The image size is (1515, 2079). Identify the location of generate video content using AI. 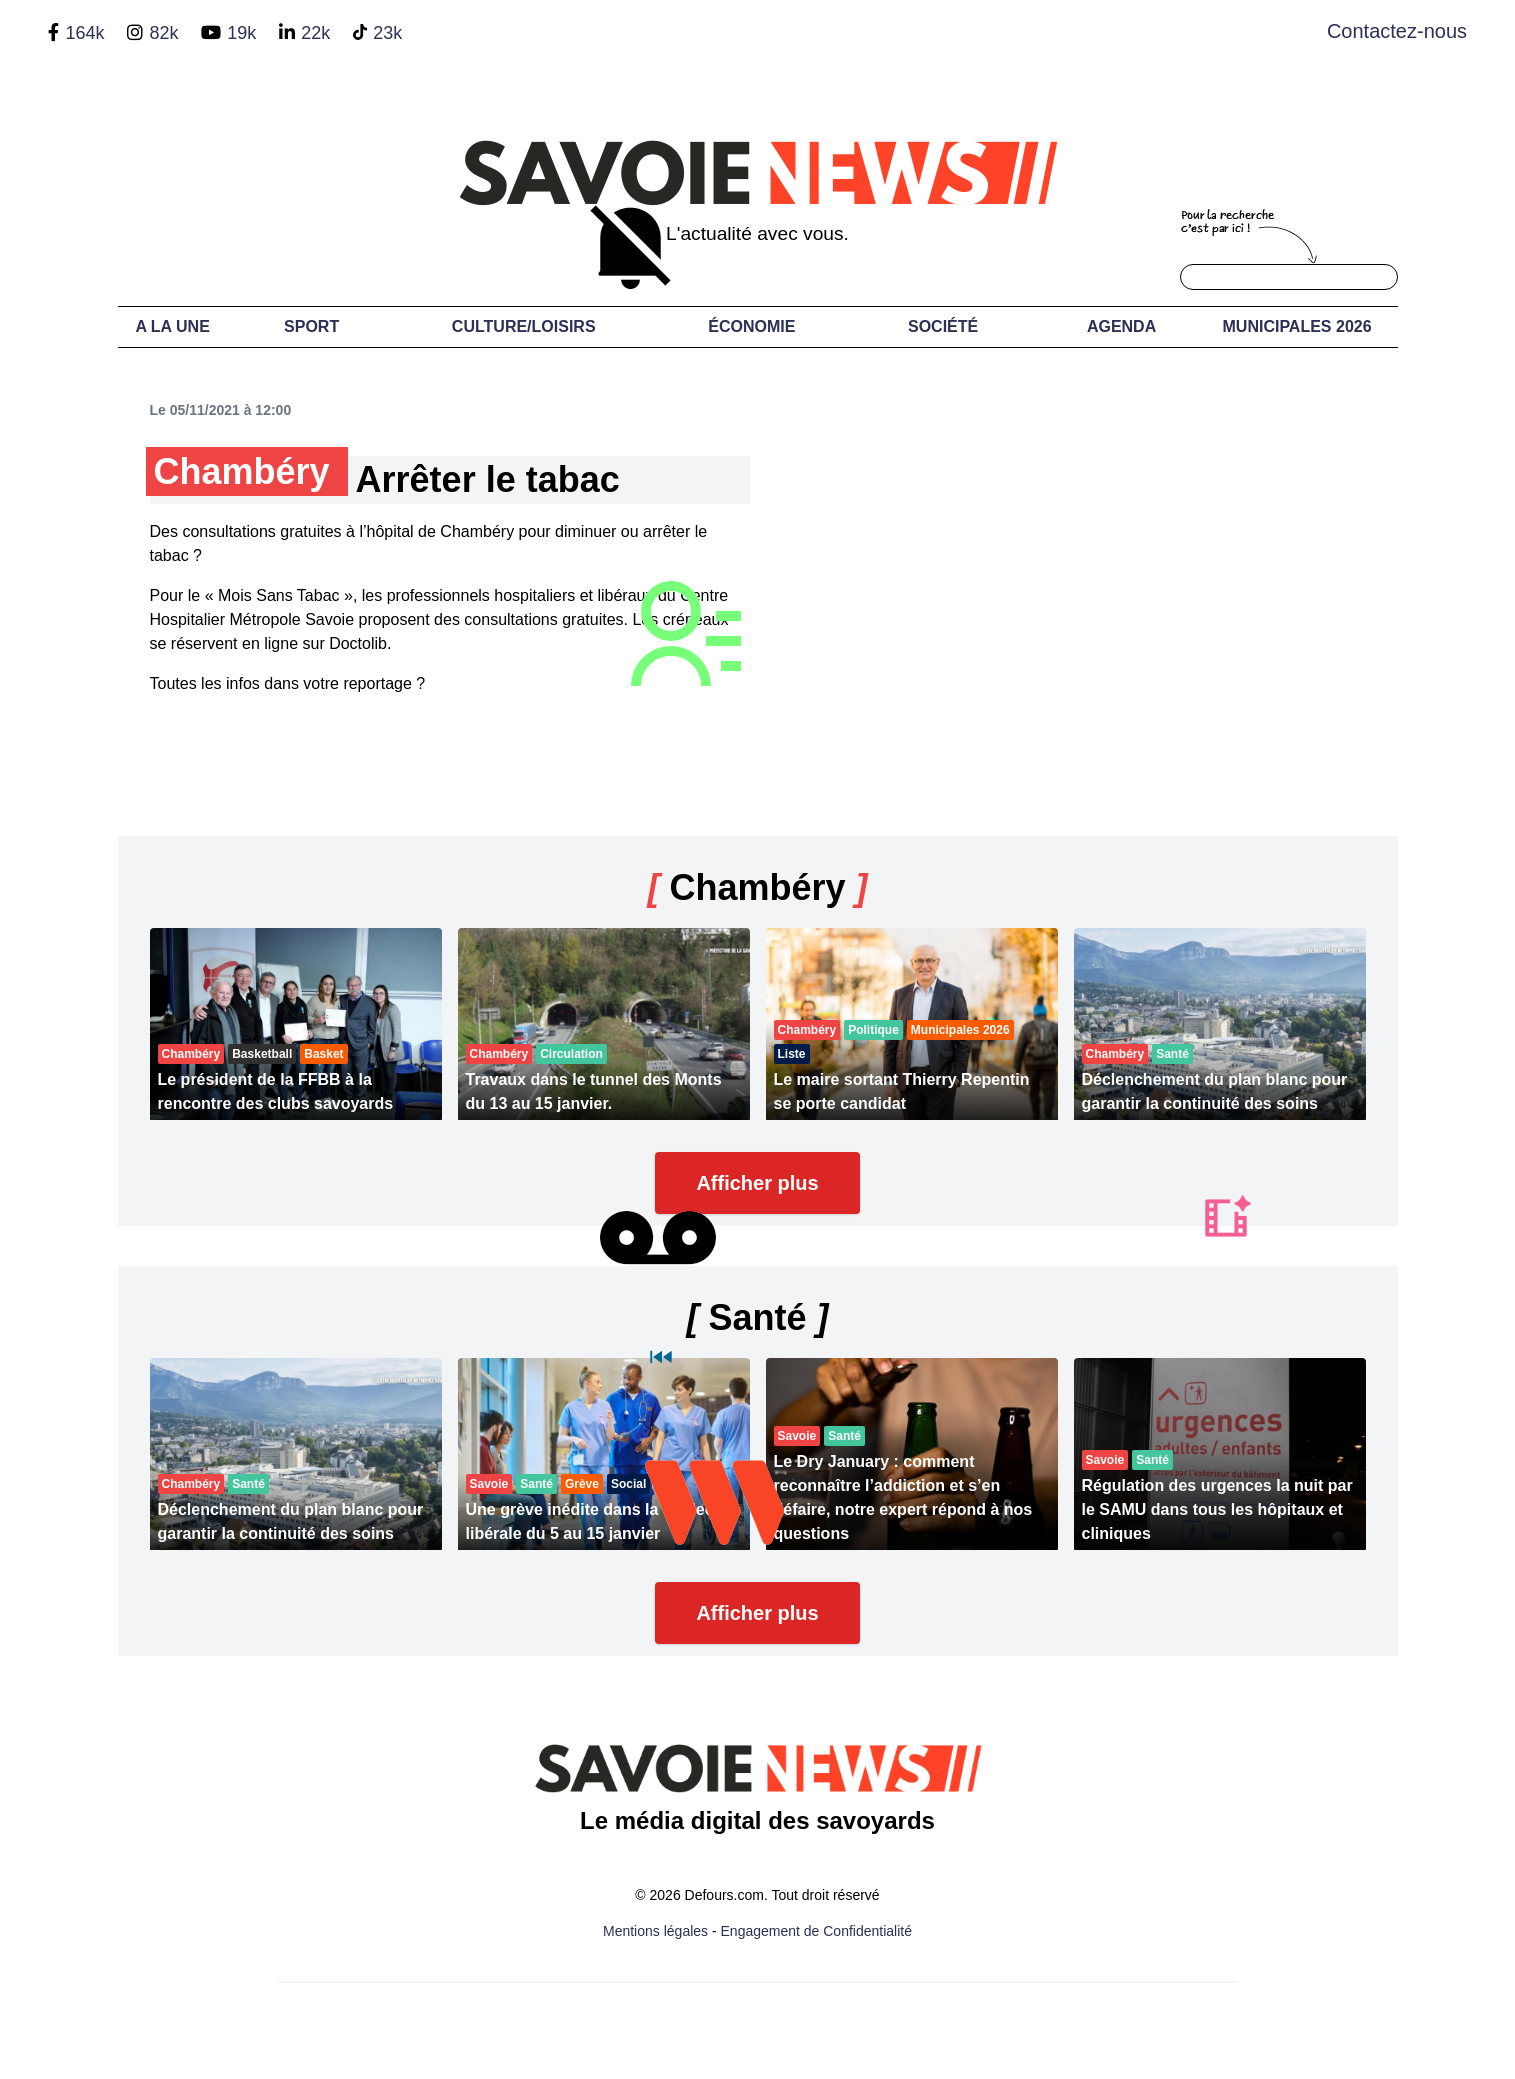
(1226, 1218).